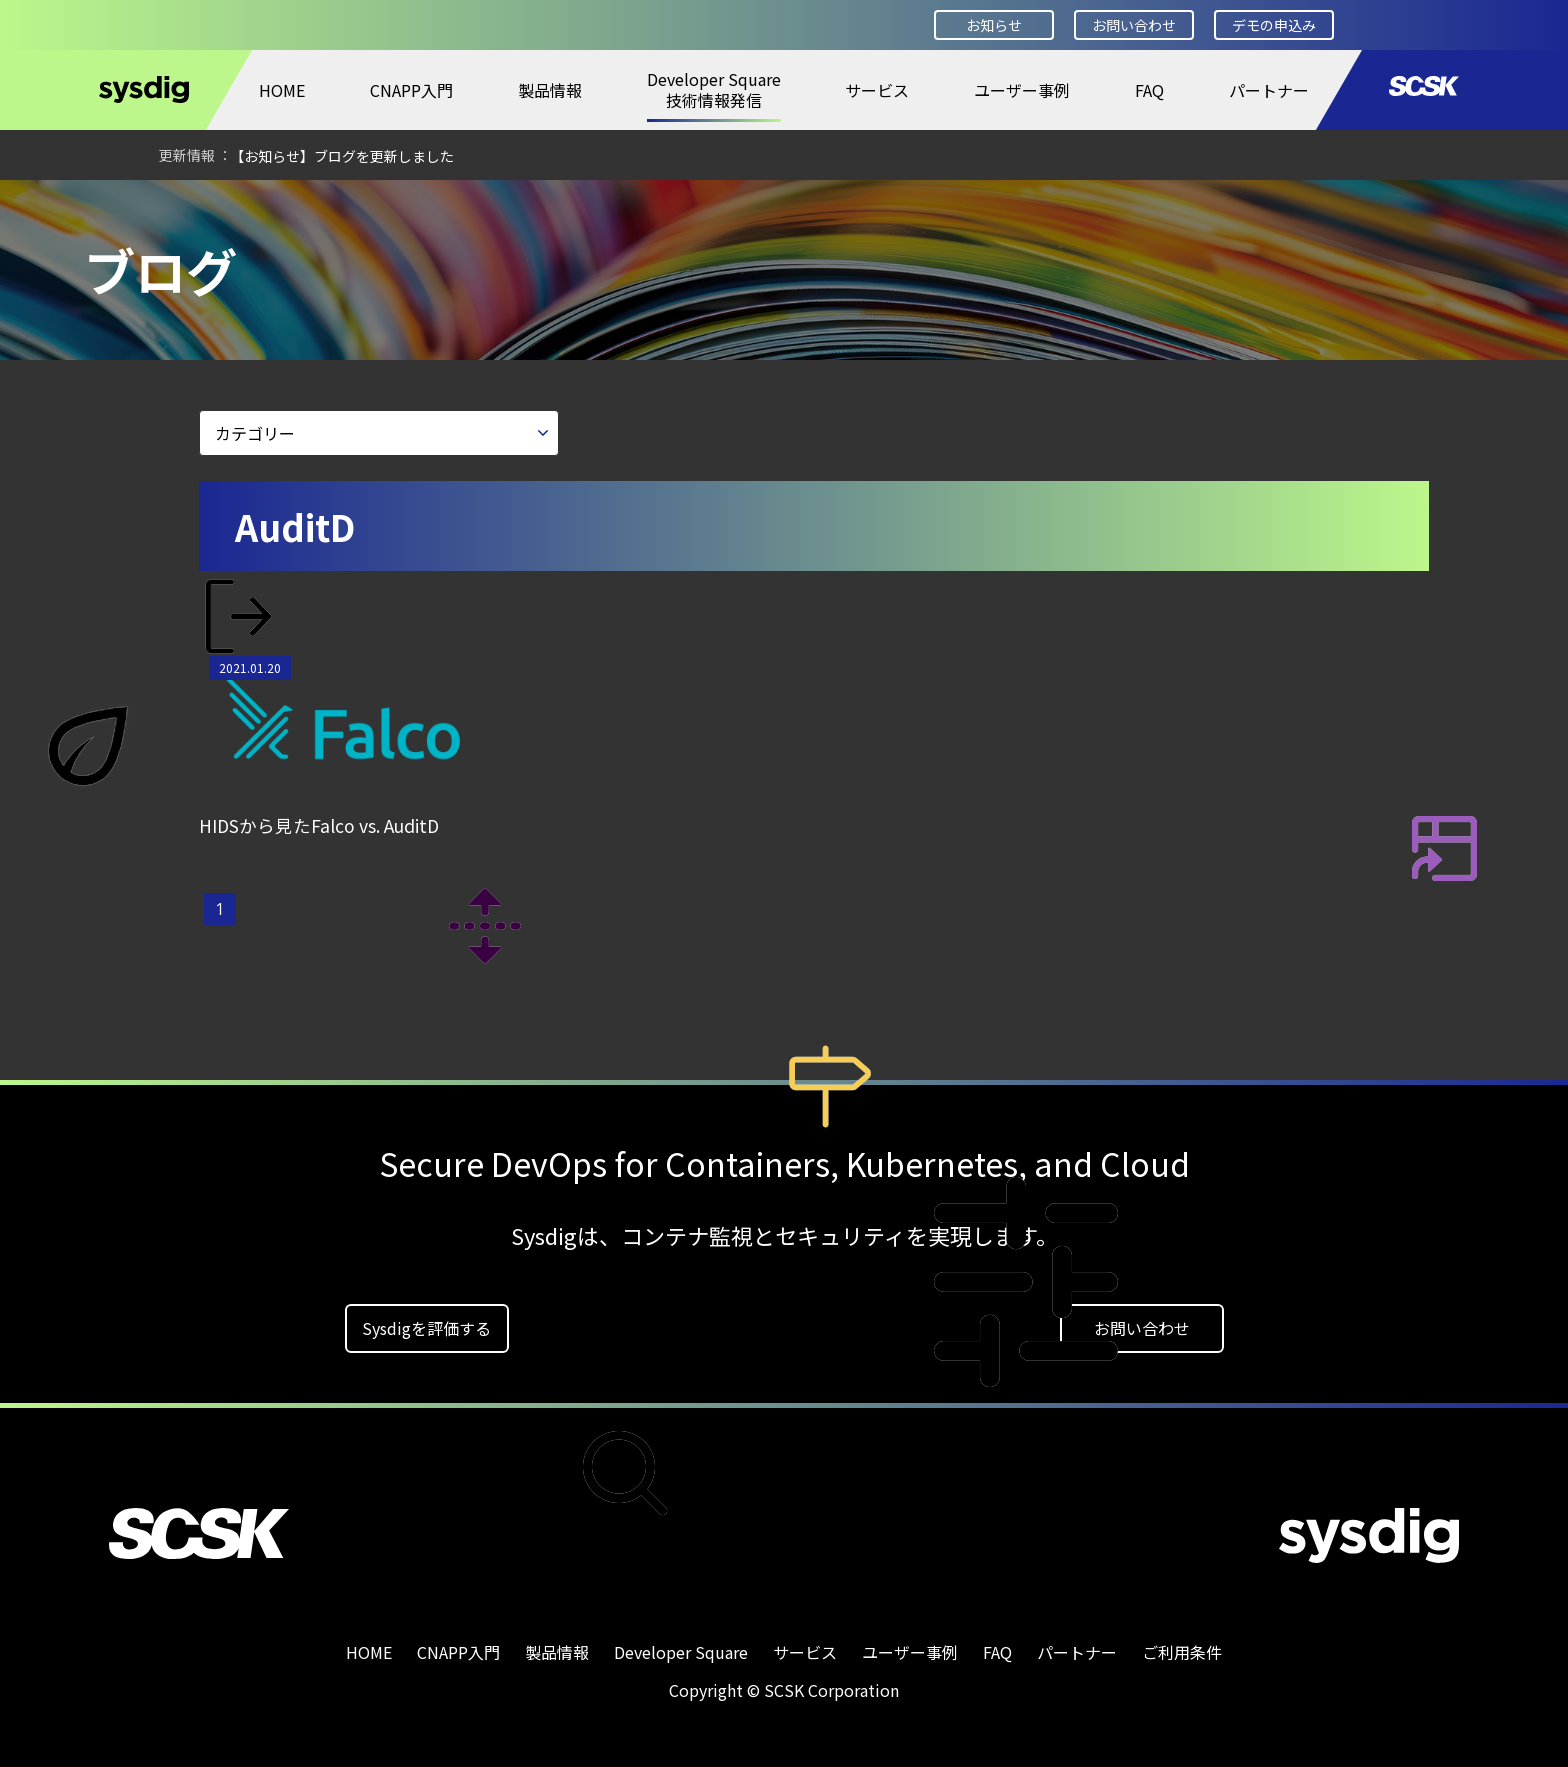 The height and width of the screenshot is (1767, 1568). Describe the element at coordinates (485, 926) in the screenshot. I see `expand collapsed content` at that location.